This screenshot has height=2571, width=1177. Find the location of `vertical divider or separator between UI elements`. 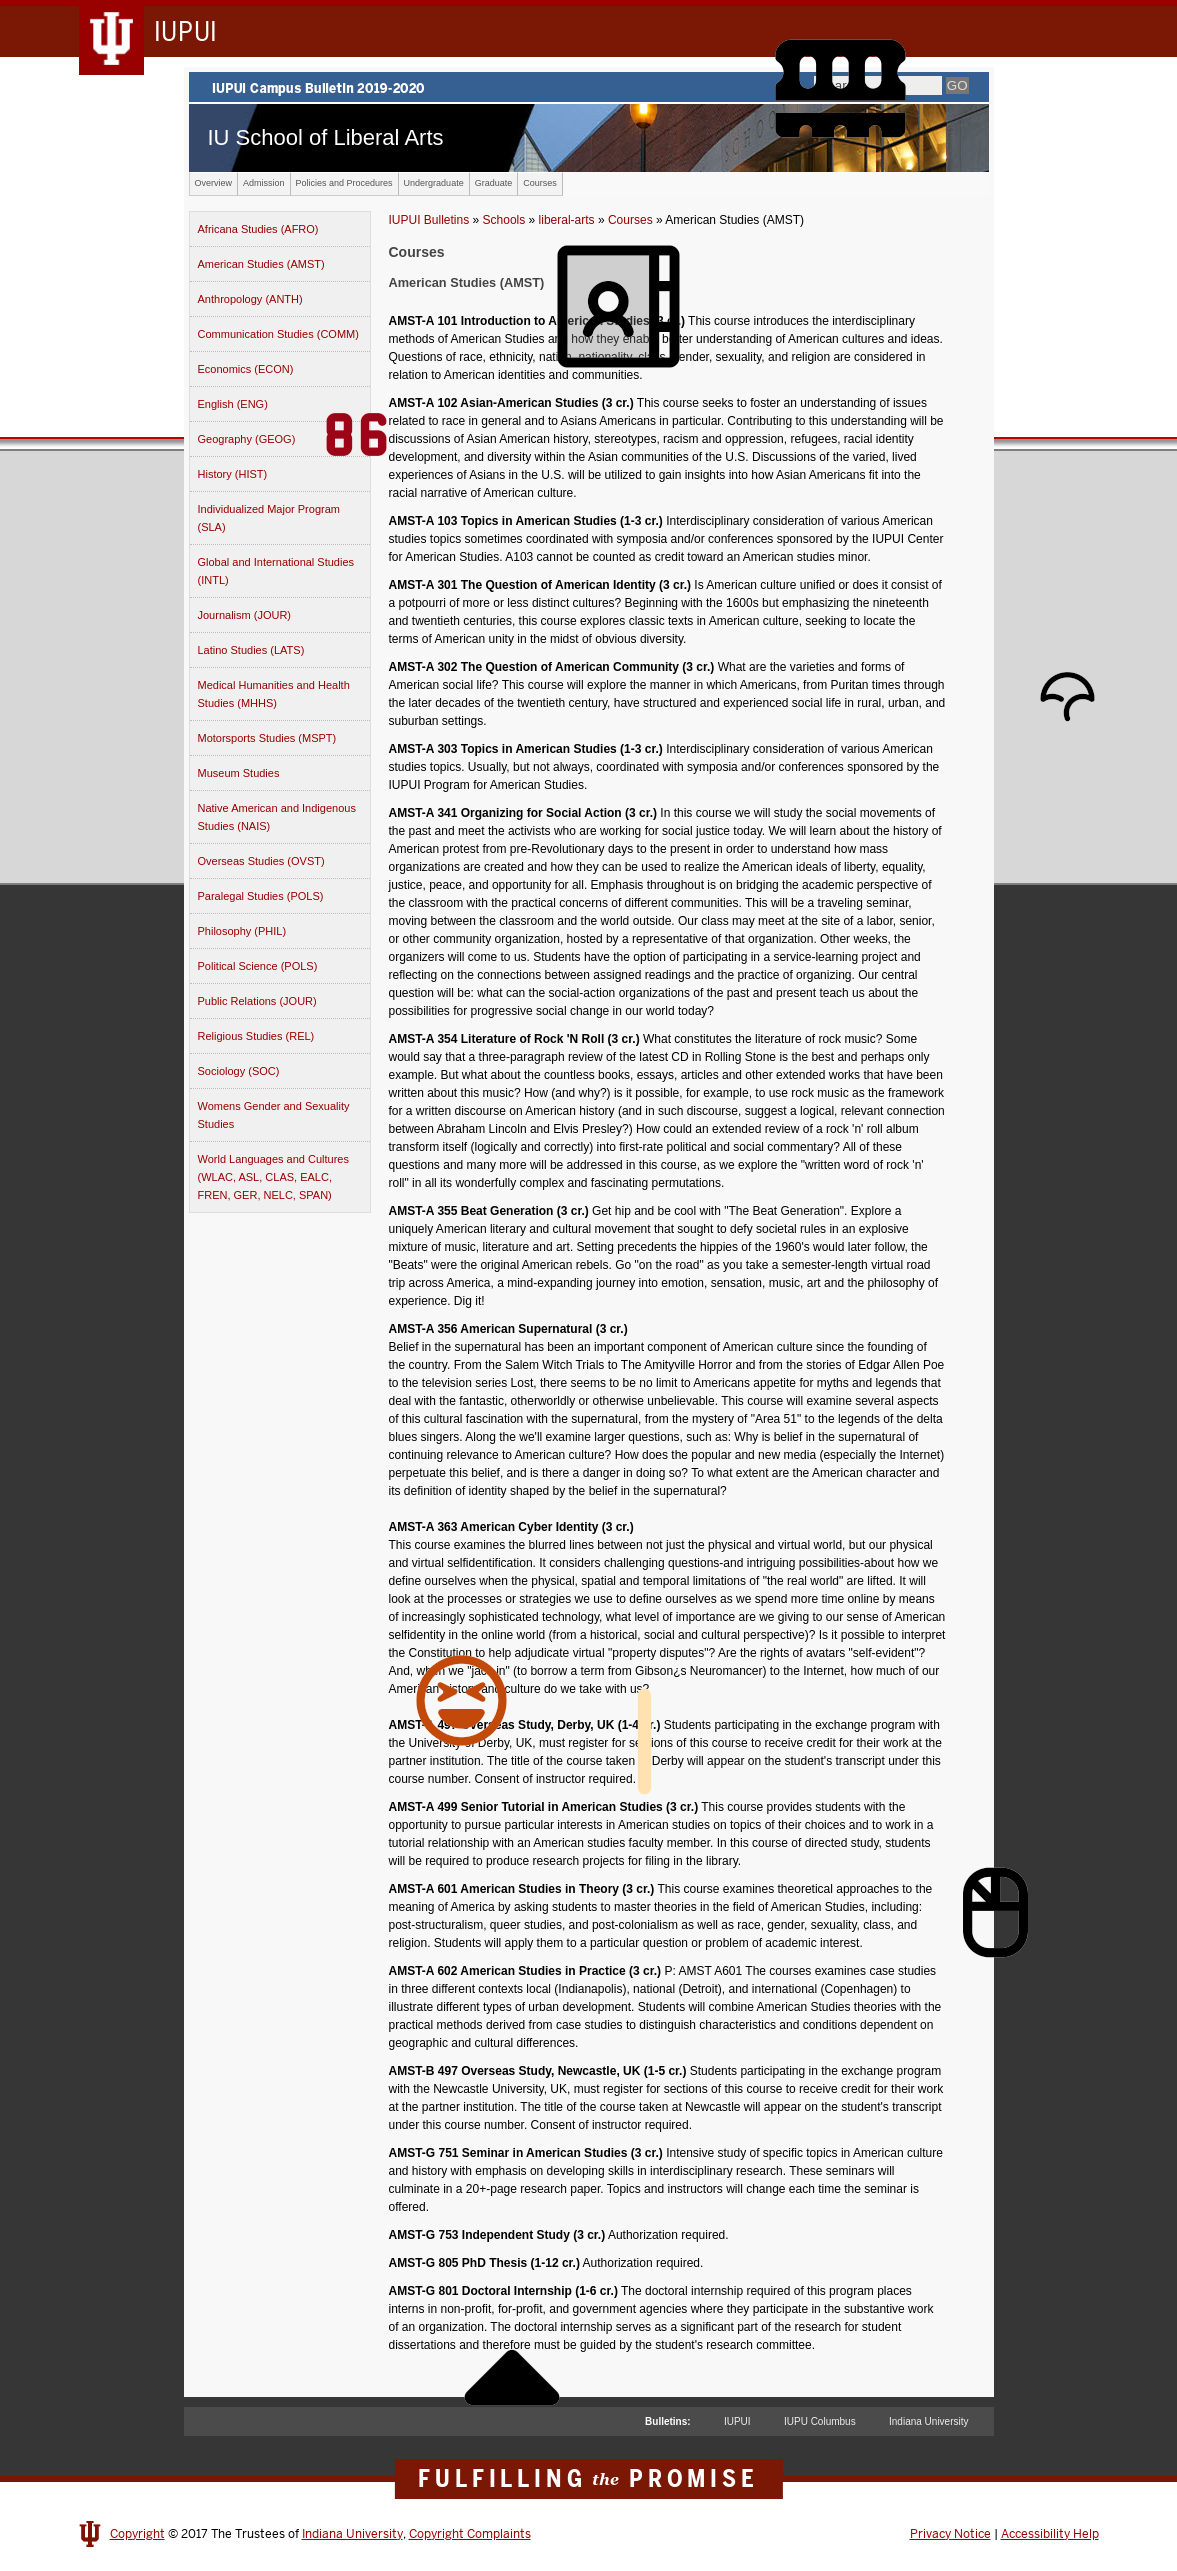

vertical divider or separator between UI elements is located at coordinates (644, 1741).